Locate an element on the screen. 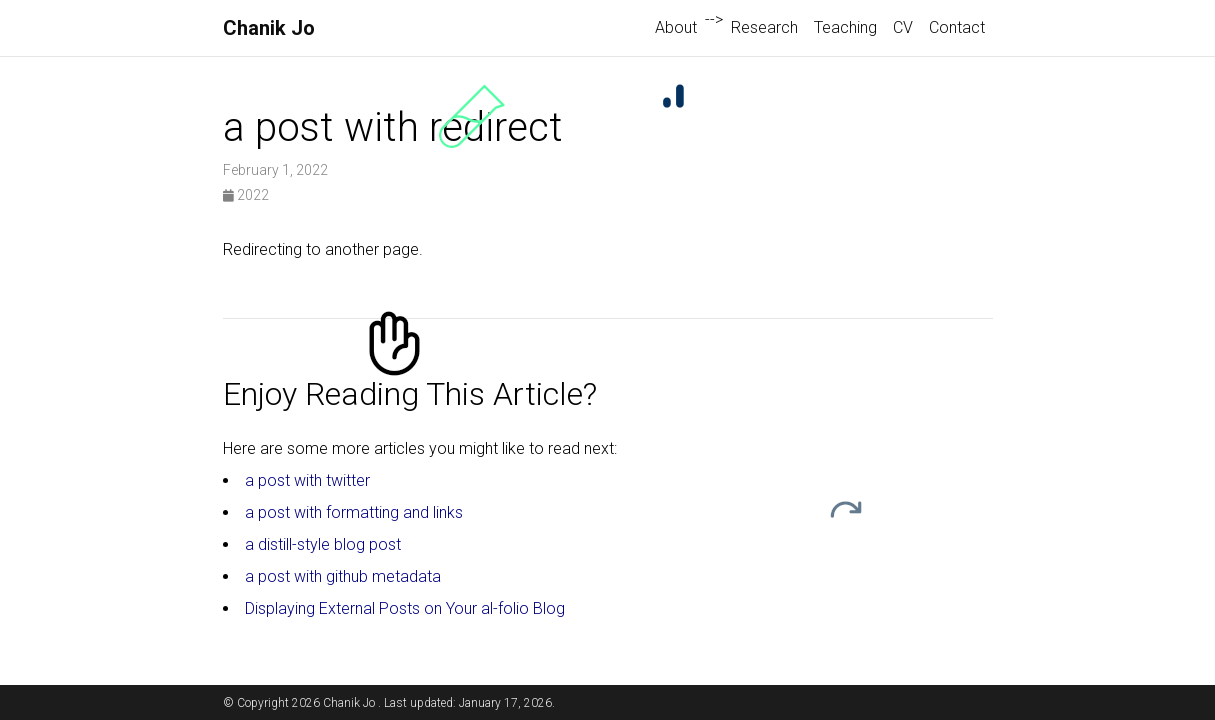 The image size is (1215, 720). stop or pause an action is located at coordinates (394, 343).